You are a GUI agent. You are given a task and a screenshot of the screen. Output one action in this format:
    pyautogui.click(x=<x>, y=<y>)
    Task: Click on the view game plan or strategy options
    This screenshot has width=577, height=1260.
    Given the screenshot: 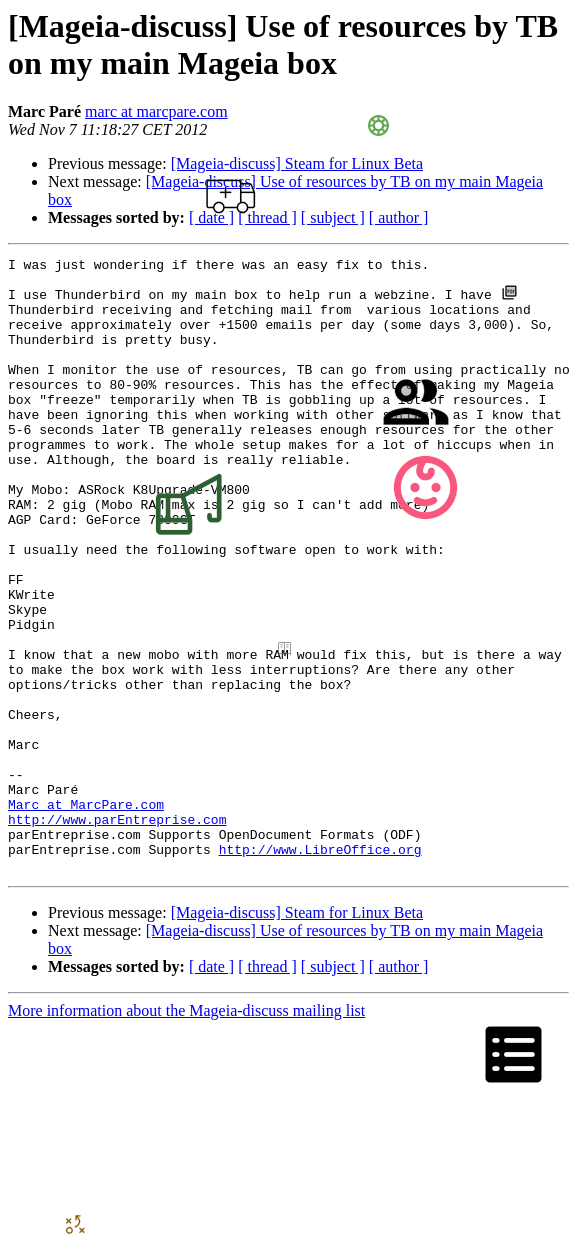 What is the action you would take?
    pyautogui.click(x=74, y=1224)
    